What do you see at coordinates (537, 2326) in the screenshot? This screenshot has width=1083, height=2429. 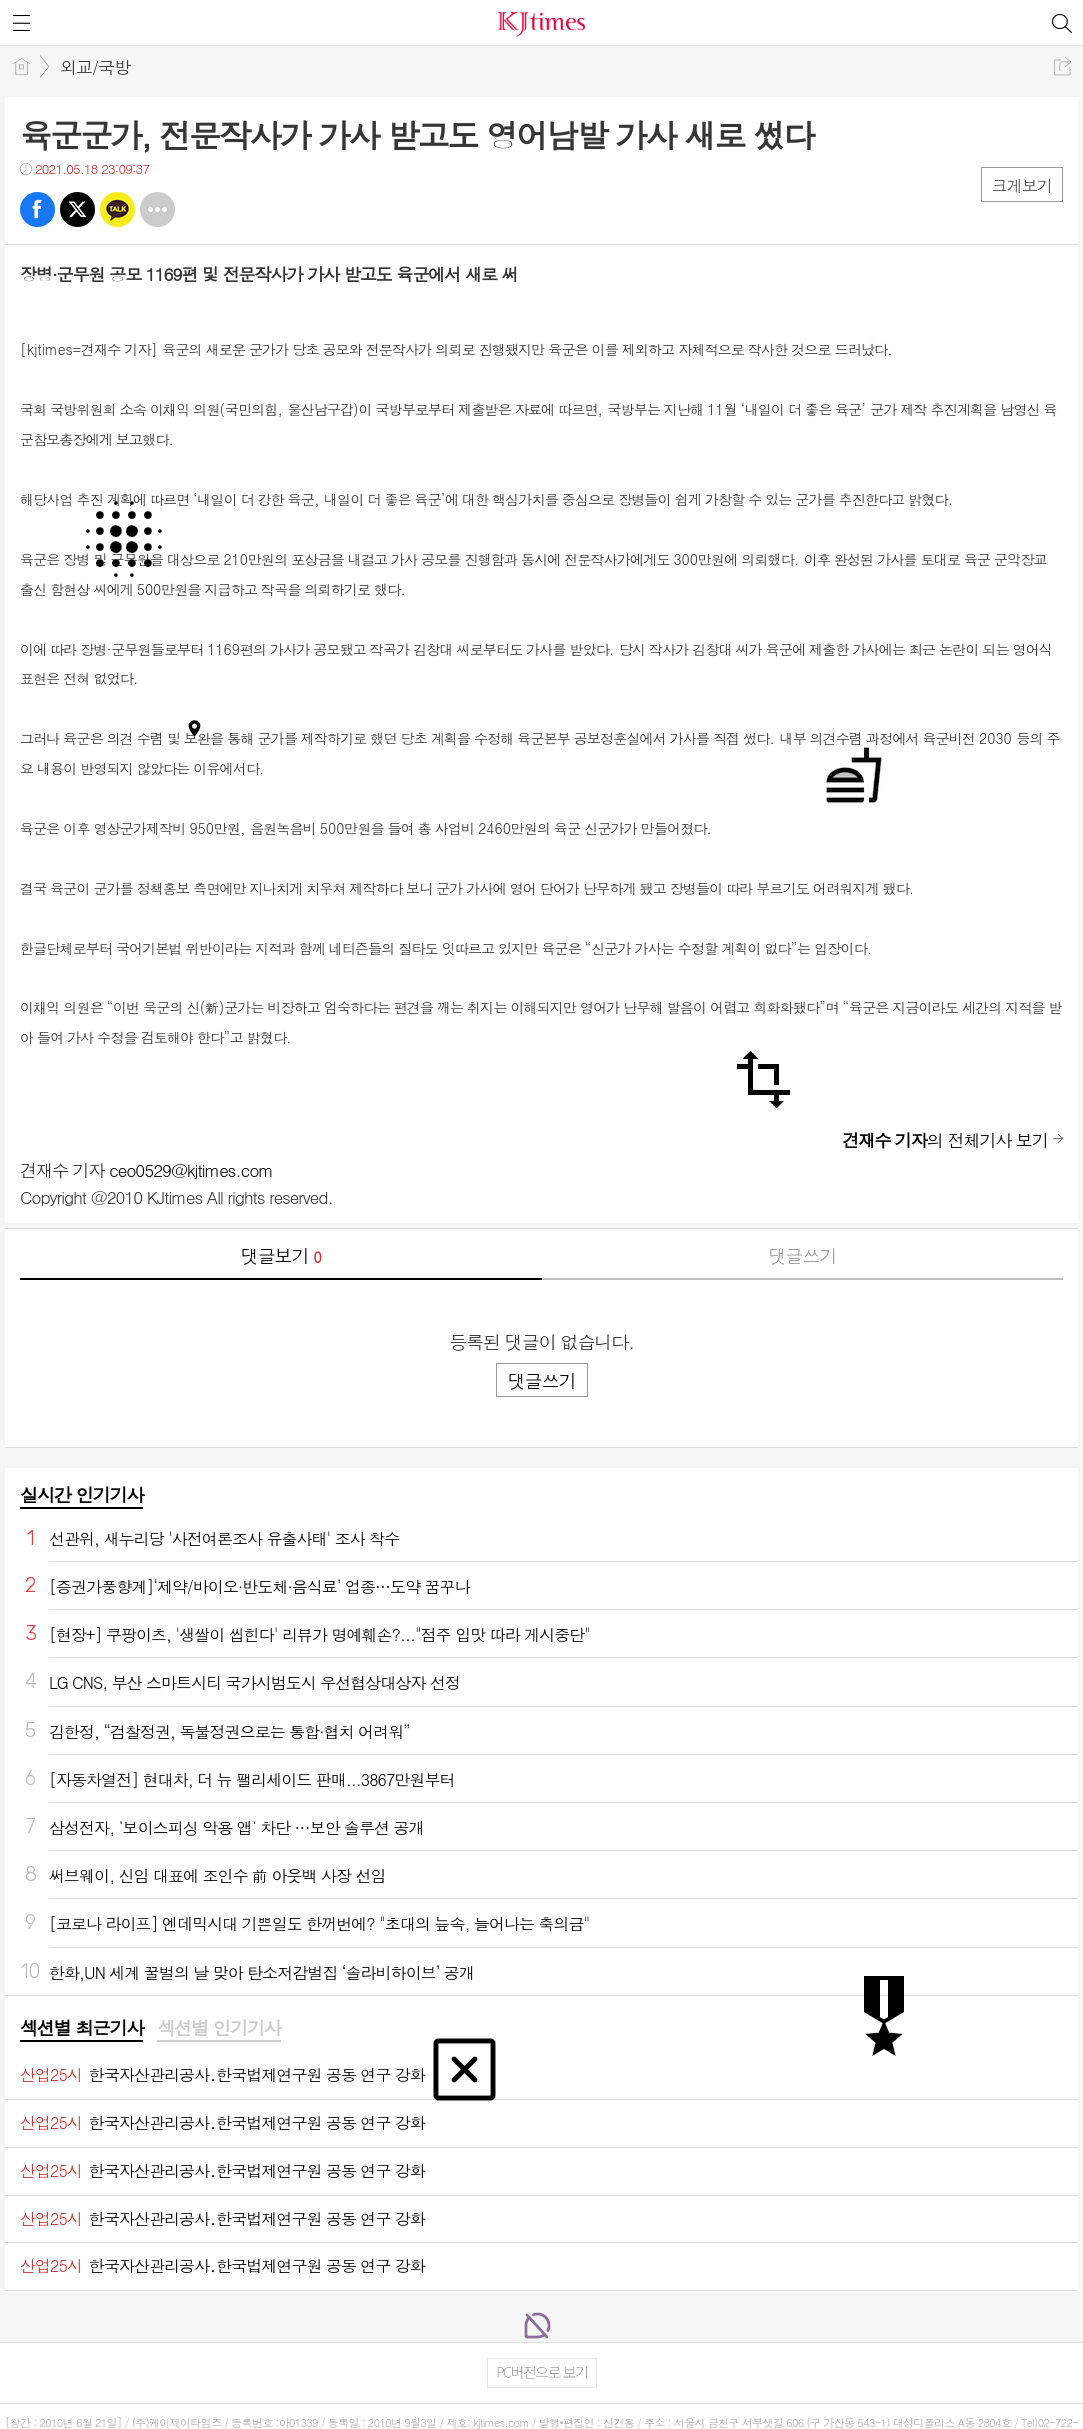 I see `mute or disable chat notifications` at bounding box center [537, 2326].